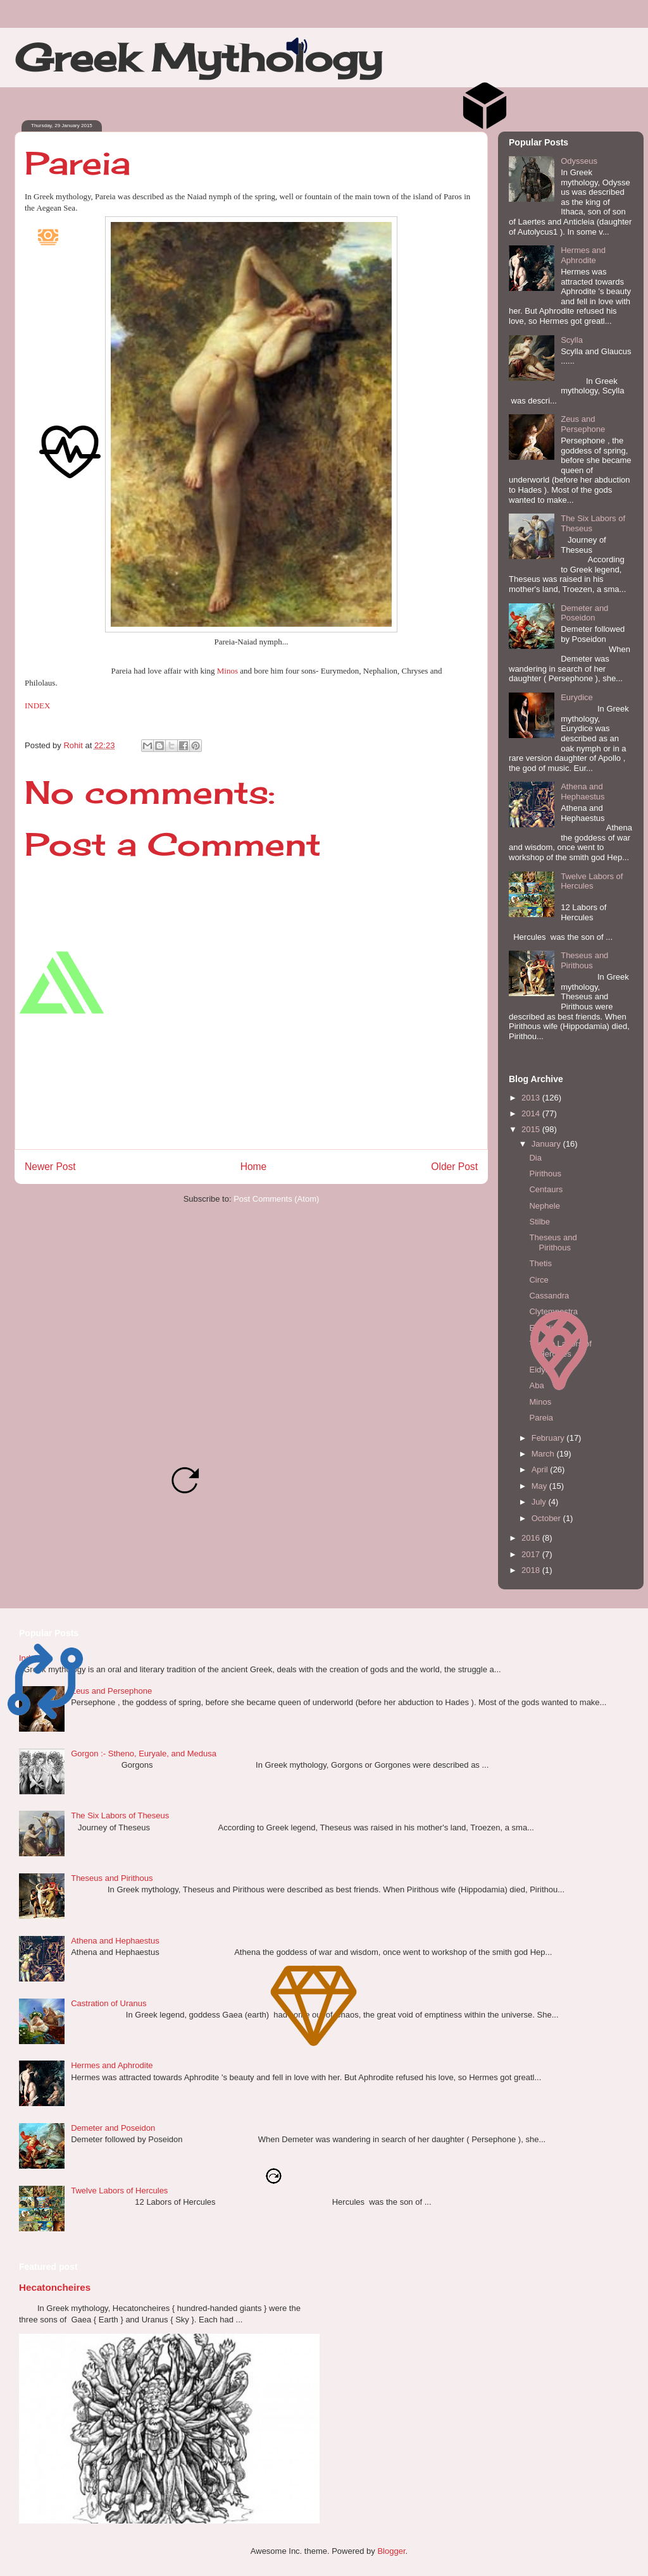 Image resolution: width=648 pixels, height=2576 pixels. What do you see at coordinates (297, 46) in the screenshot?
I see `adjust audio volume` at bounding box center [297, 46].